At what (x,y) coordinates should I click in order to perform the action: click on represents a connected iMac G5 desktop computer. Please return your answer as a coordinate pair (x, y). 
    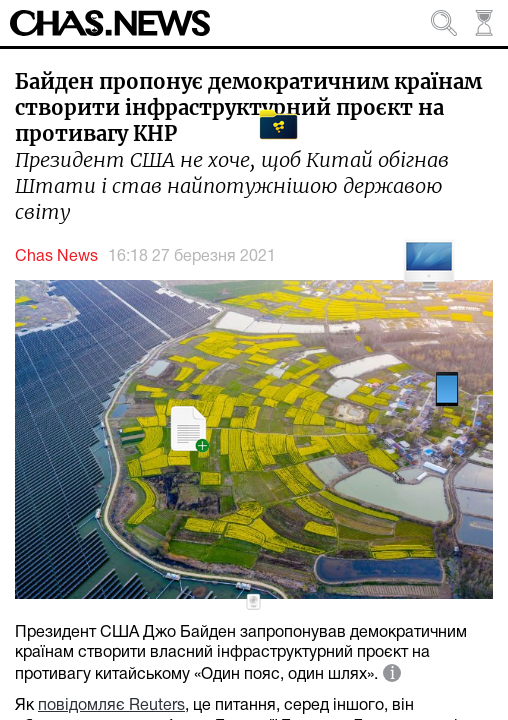
    Looking at the image, I should click on (429, 261).